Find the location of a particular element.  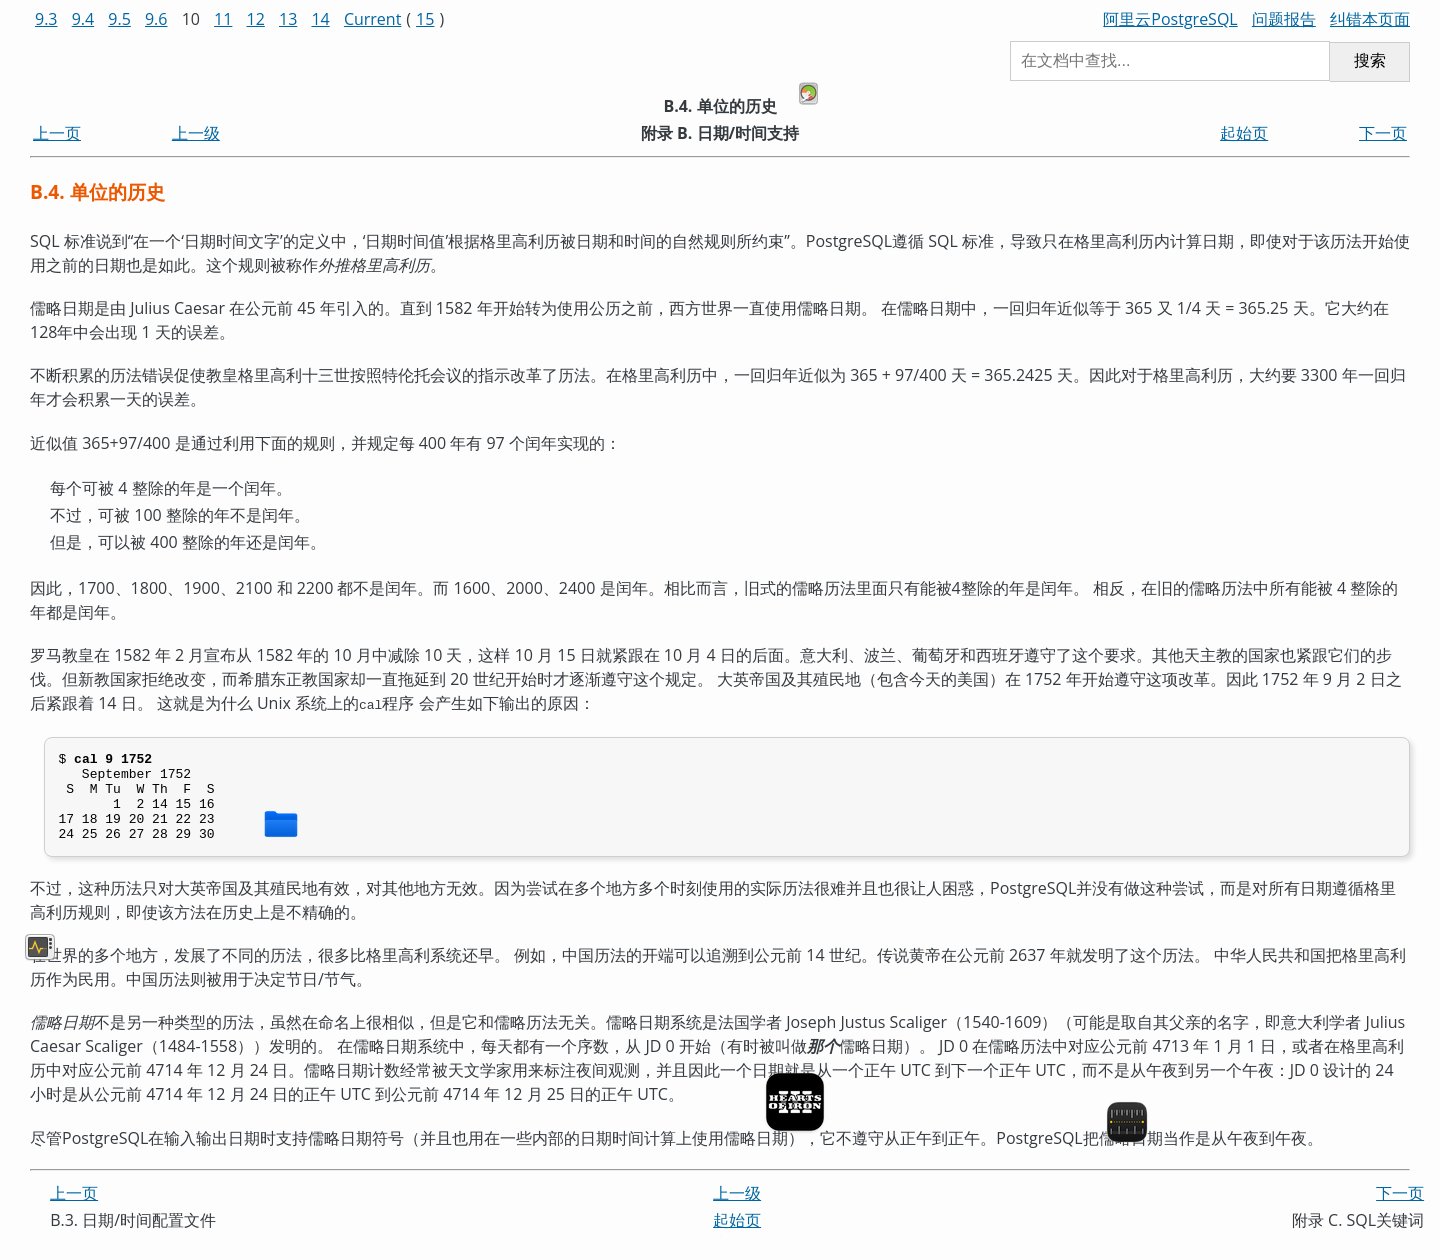

open GParted disk partition editor is located at coordinates (808, 93).